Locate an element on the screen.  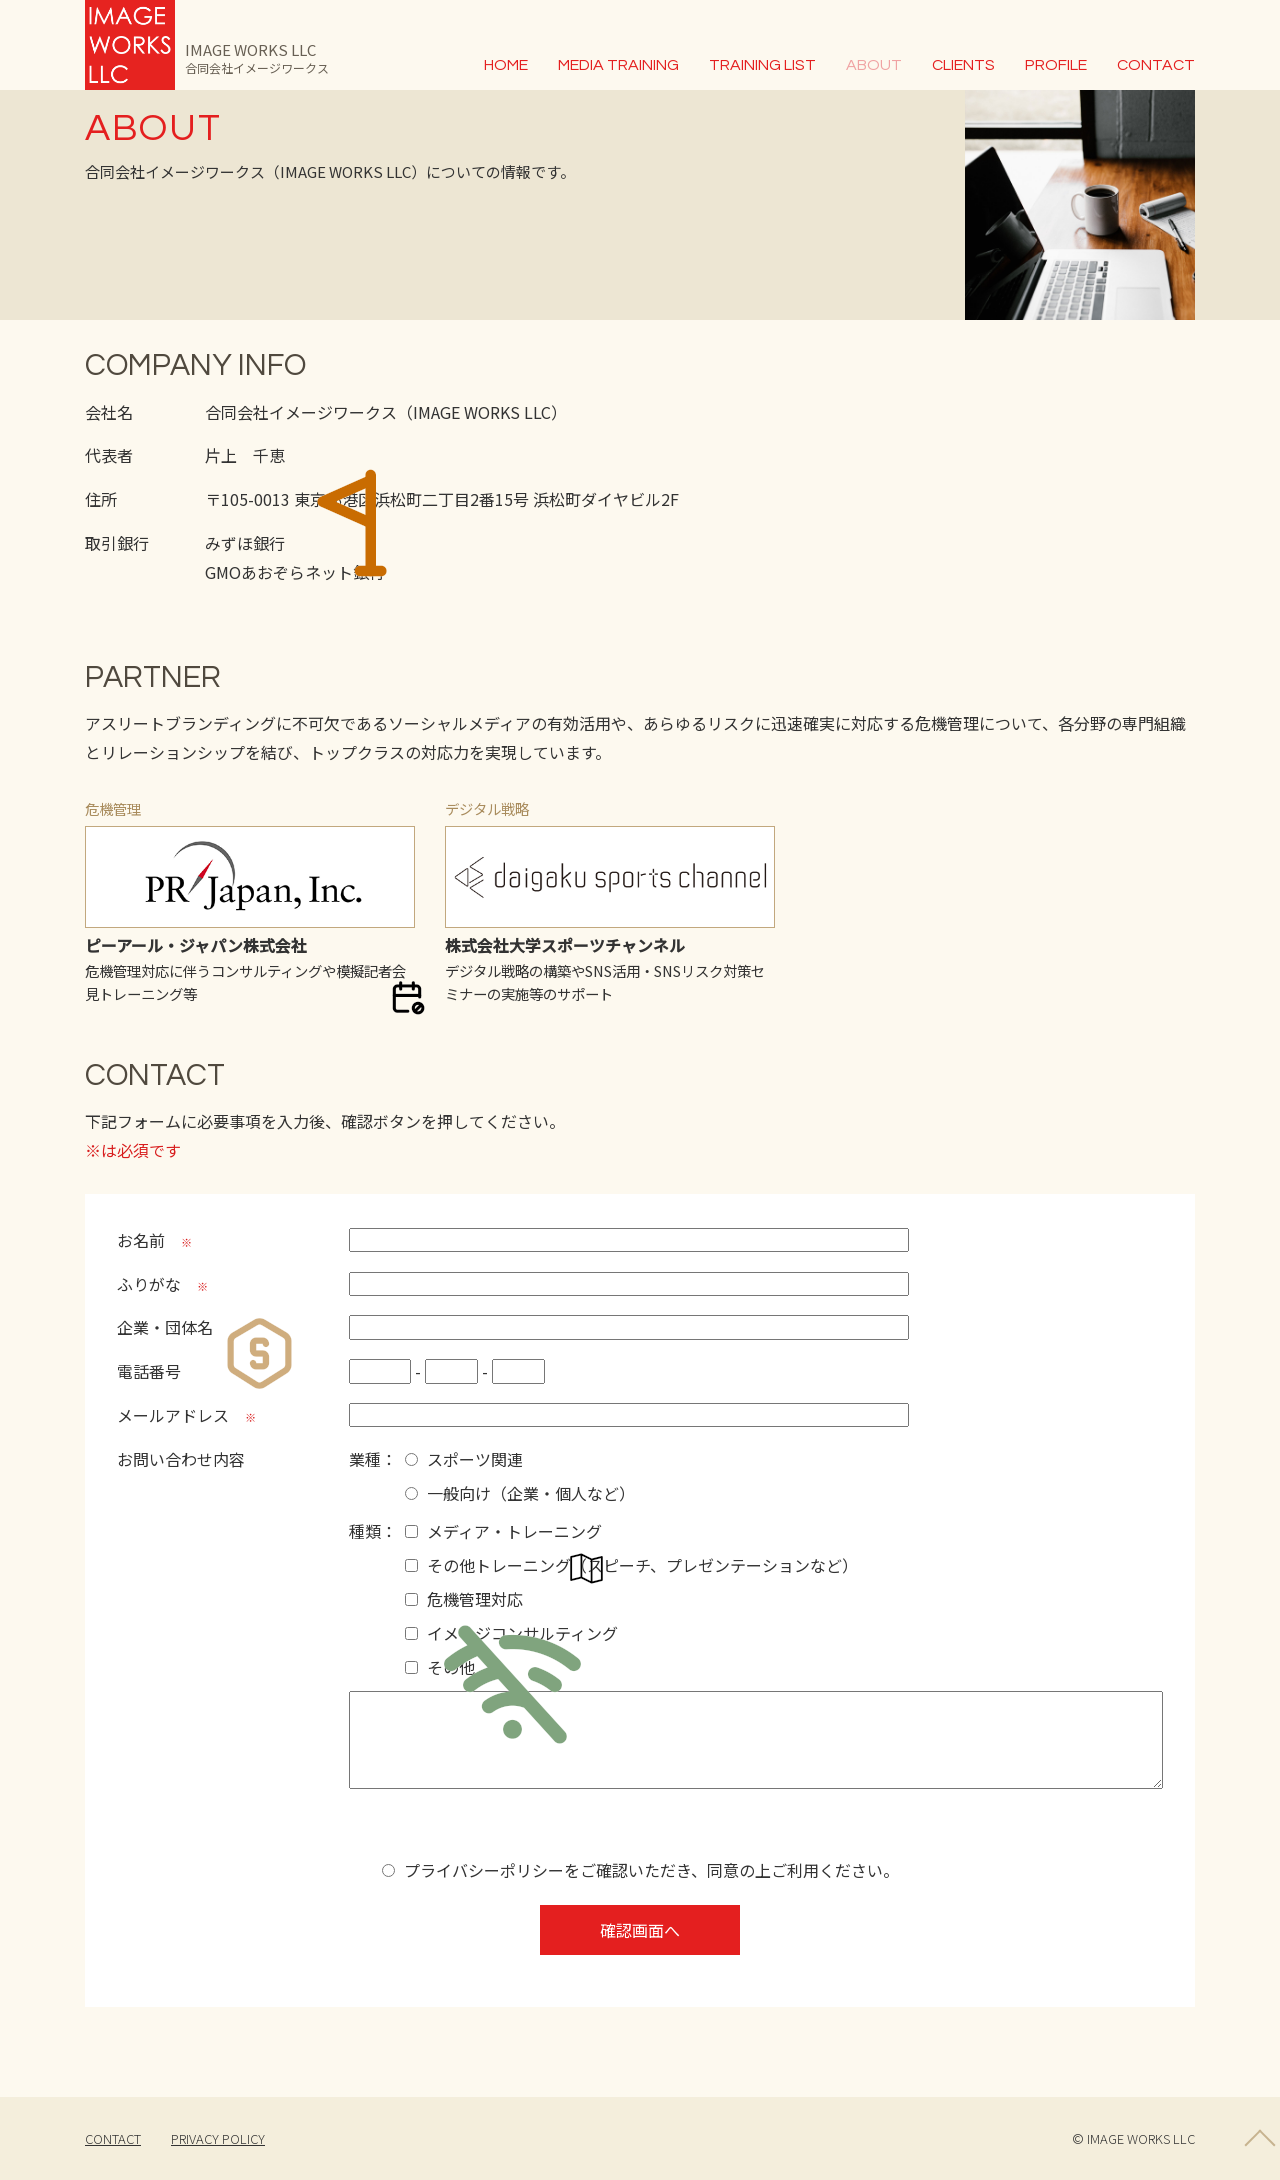
mark or flag an important item is located at coordinates (360, 523).